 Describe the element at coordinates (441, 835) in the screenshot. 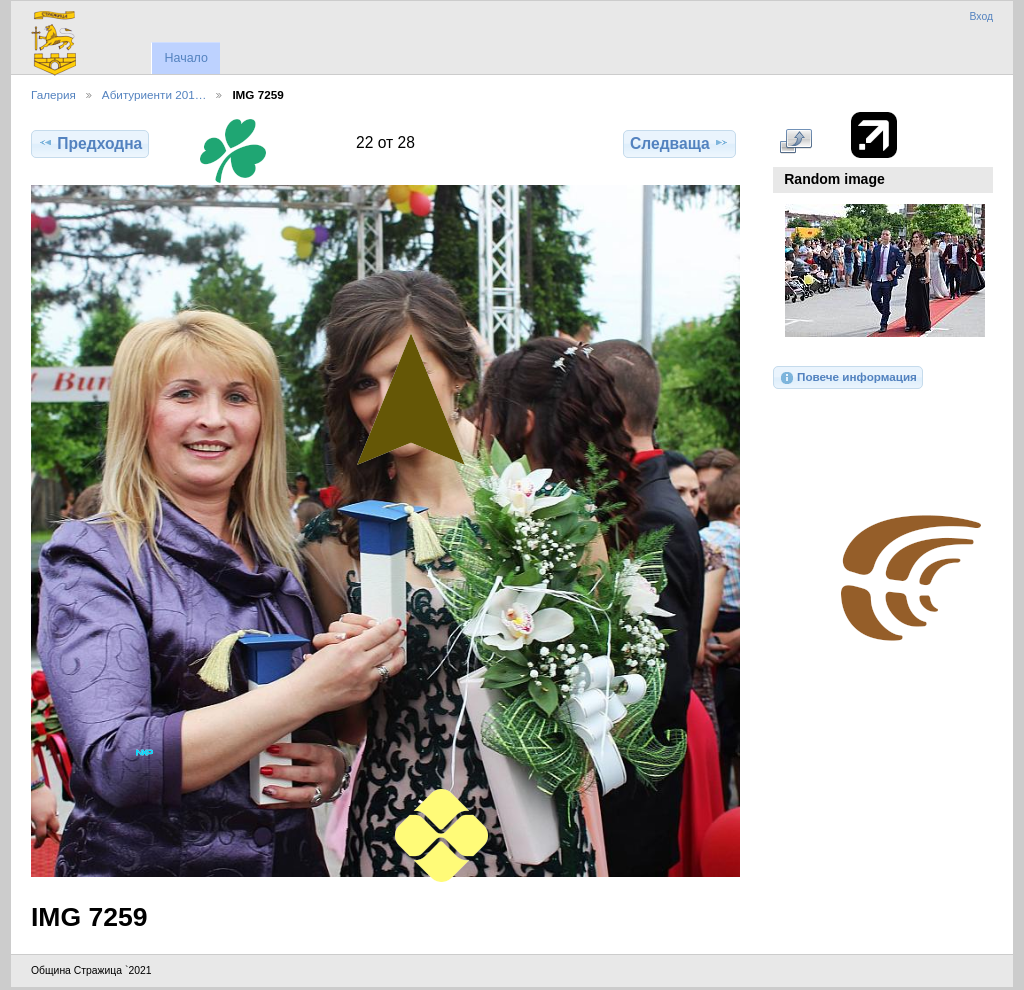

I see `pix instant payment system logo` at that location.